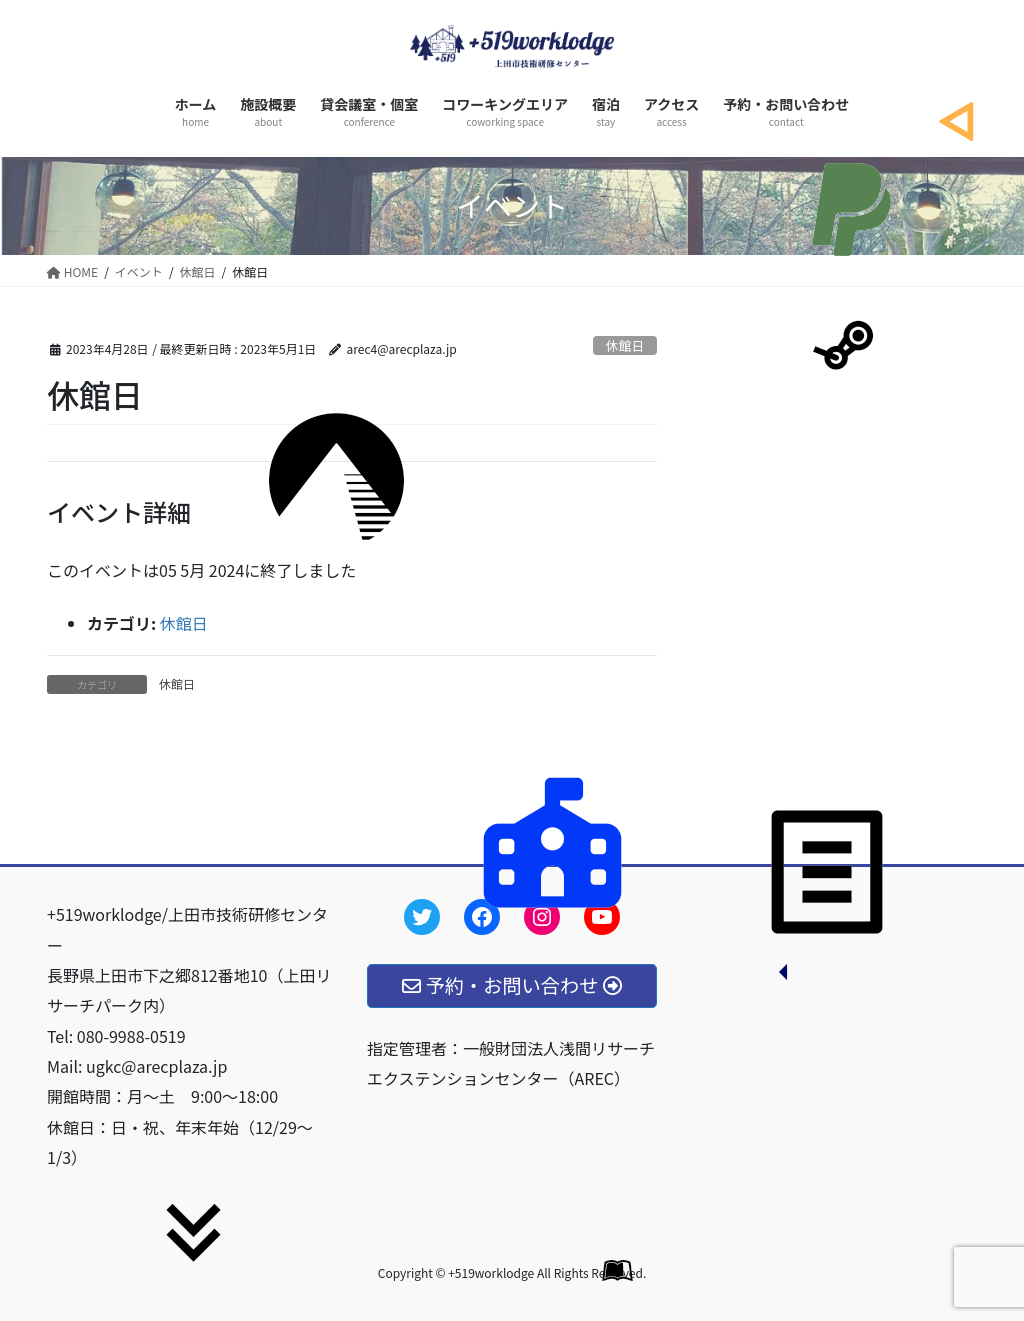 The width and height of the screenshot is (1024, 1321). Describe the element at coordinates (193, 1230) in the screenshot. I see `scroll down to see more content` at that location.